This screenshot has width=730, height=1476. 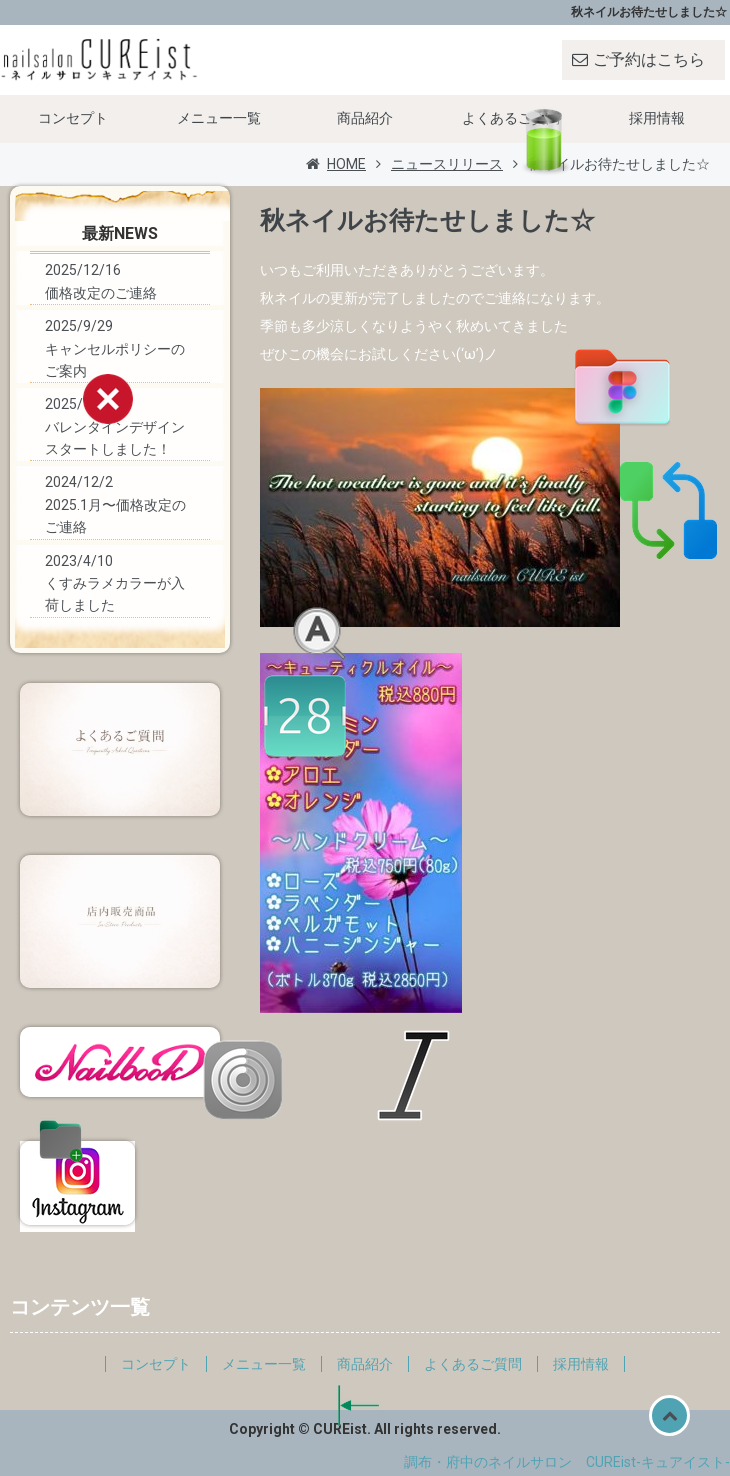 I want to click on view current battery level, so click(x=544, y=140).